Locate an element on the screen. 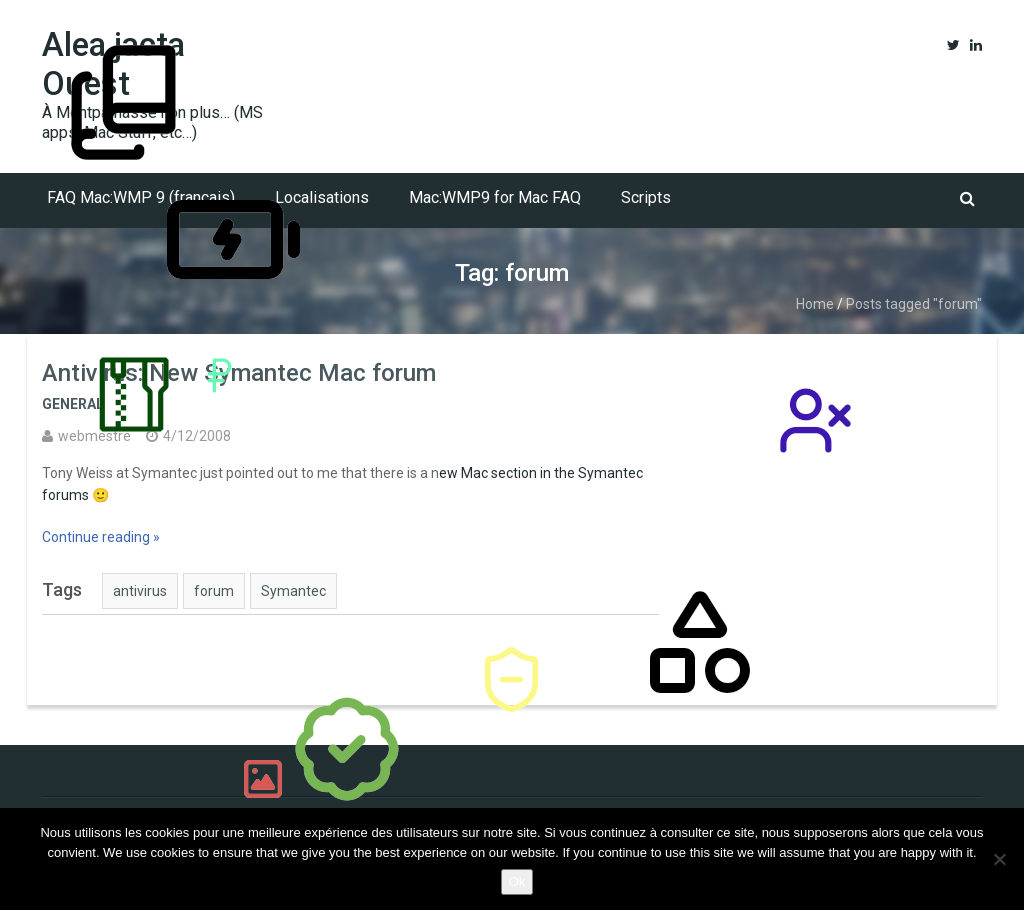  indicates a verified account or profile is located at coordinates (347, 749).